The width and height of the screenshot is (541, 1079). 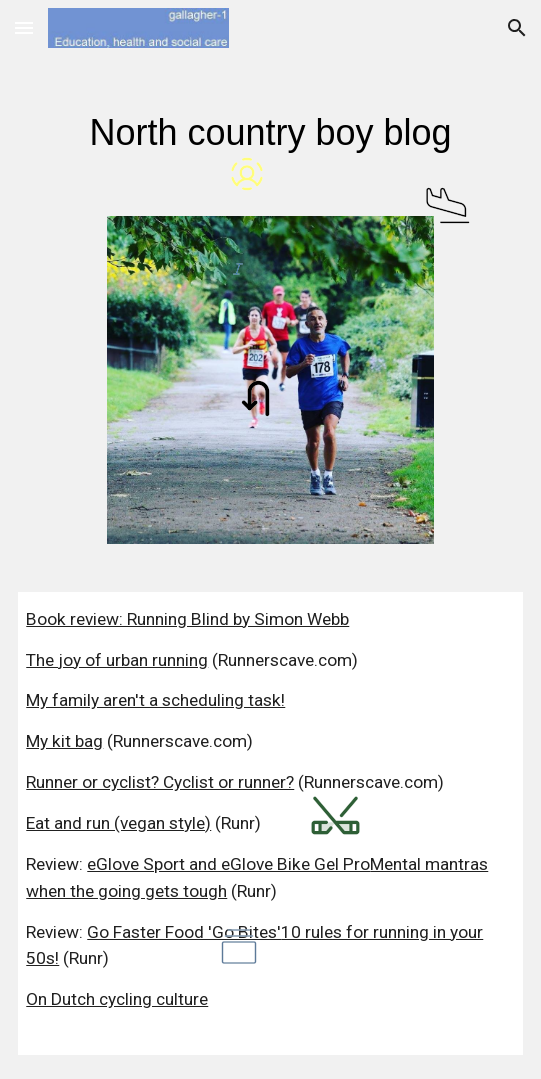 I want to click on indicates flight arrival or landing status, so click(x=445, y=205).